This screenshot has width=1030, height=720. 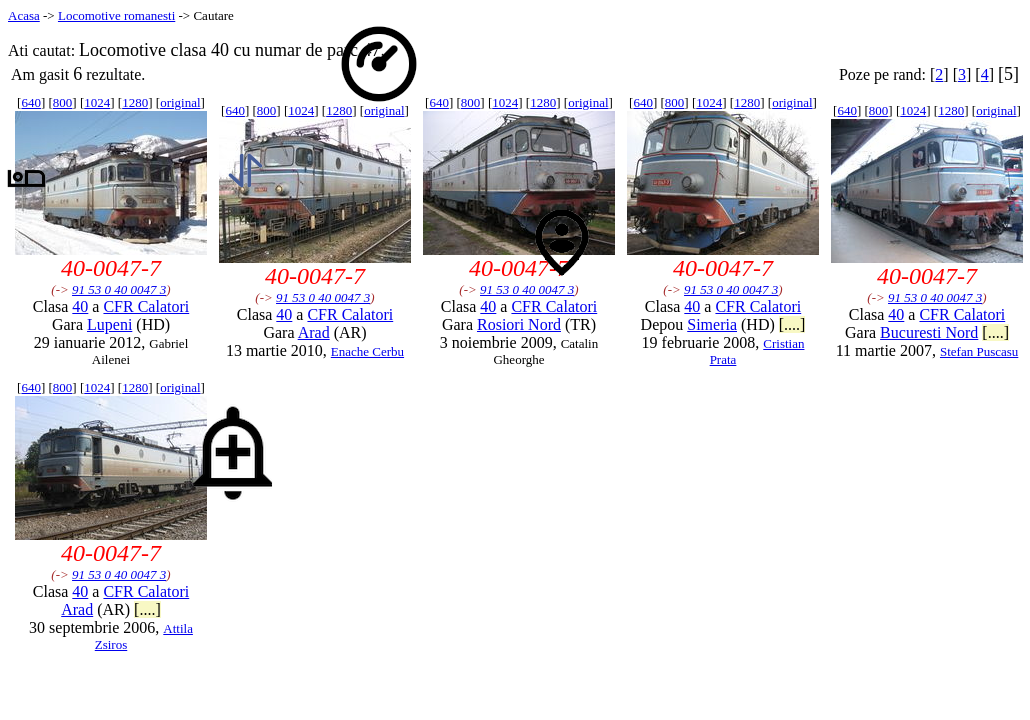 What do you see at coordinates (379, 64) in the screenshot?
I see `view performance metrics or speed` at bounding box center [379, 64].